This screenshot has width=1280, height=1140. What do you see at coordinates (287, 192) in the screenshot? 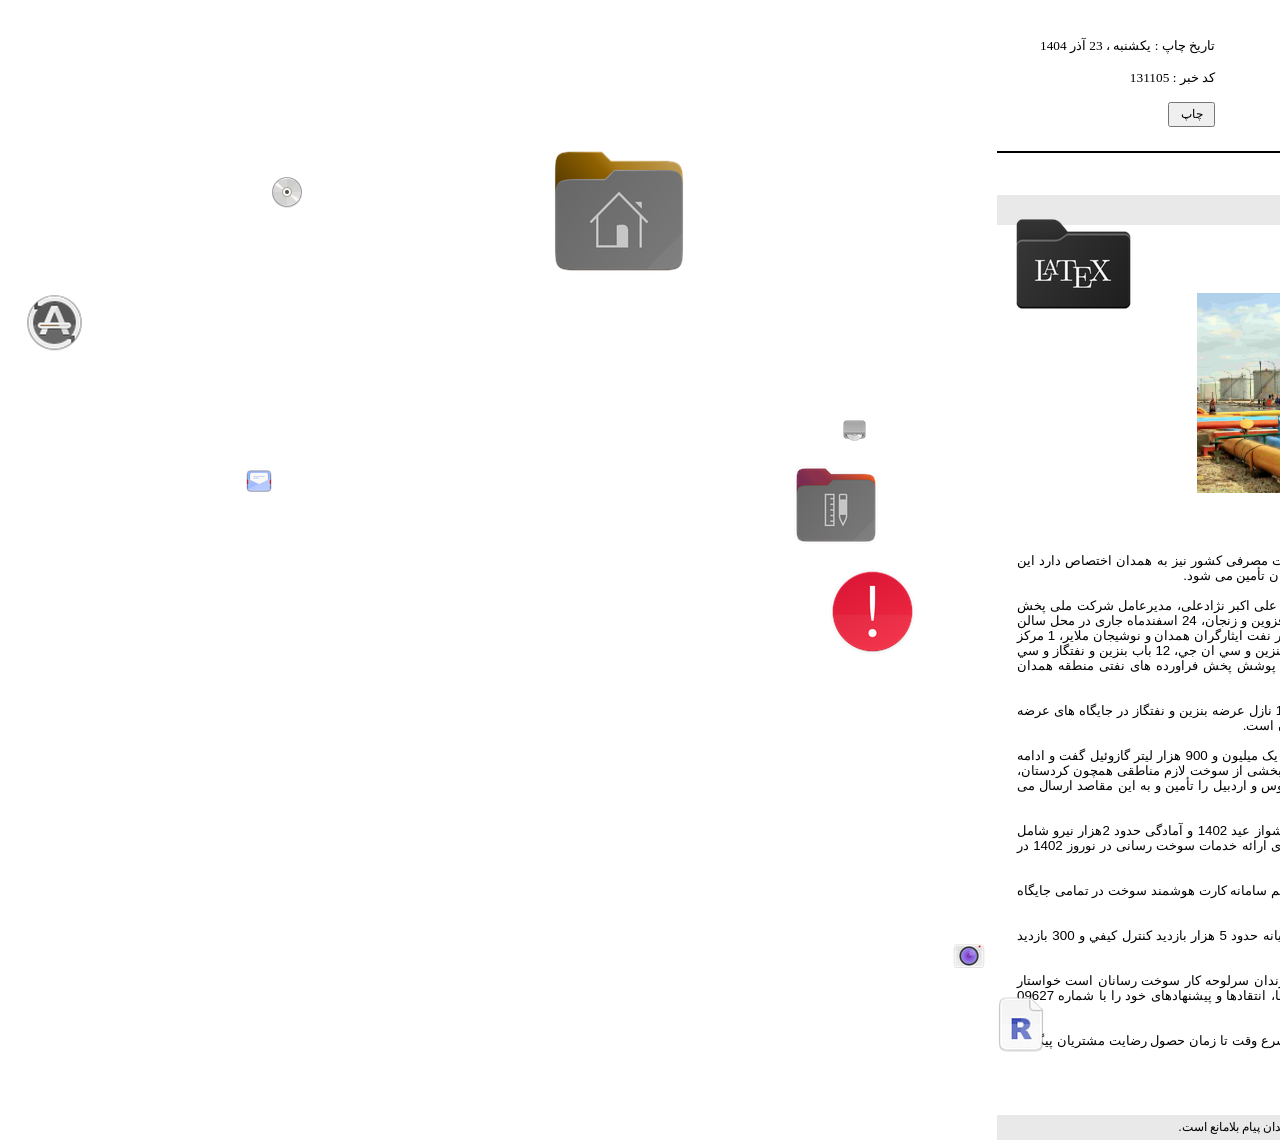
I see `unmount or eject a CD/DVD drive` at bounding box center [287, 192].